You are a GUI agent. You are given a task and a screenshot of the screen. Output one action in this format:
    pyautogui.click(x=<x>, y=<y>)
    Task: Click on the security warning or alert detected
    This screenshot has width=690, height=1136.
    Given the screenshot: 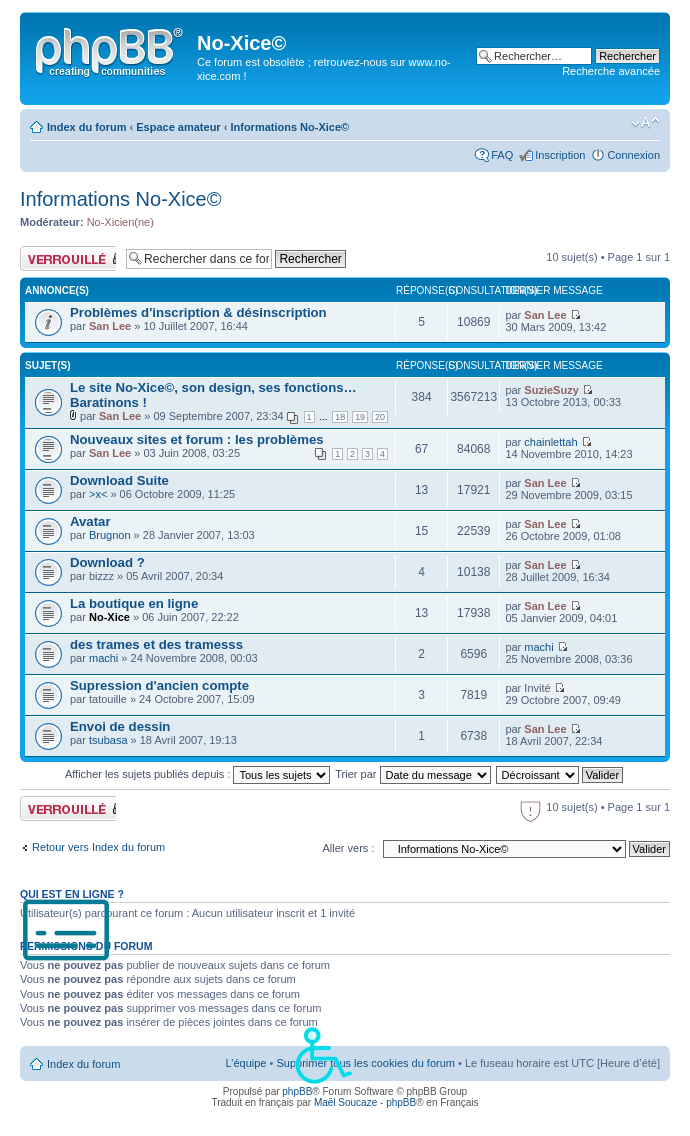 What is the action you would take?
    pyautogui.click(x=530, y=810)
    